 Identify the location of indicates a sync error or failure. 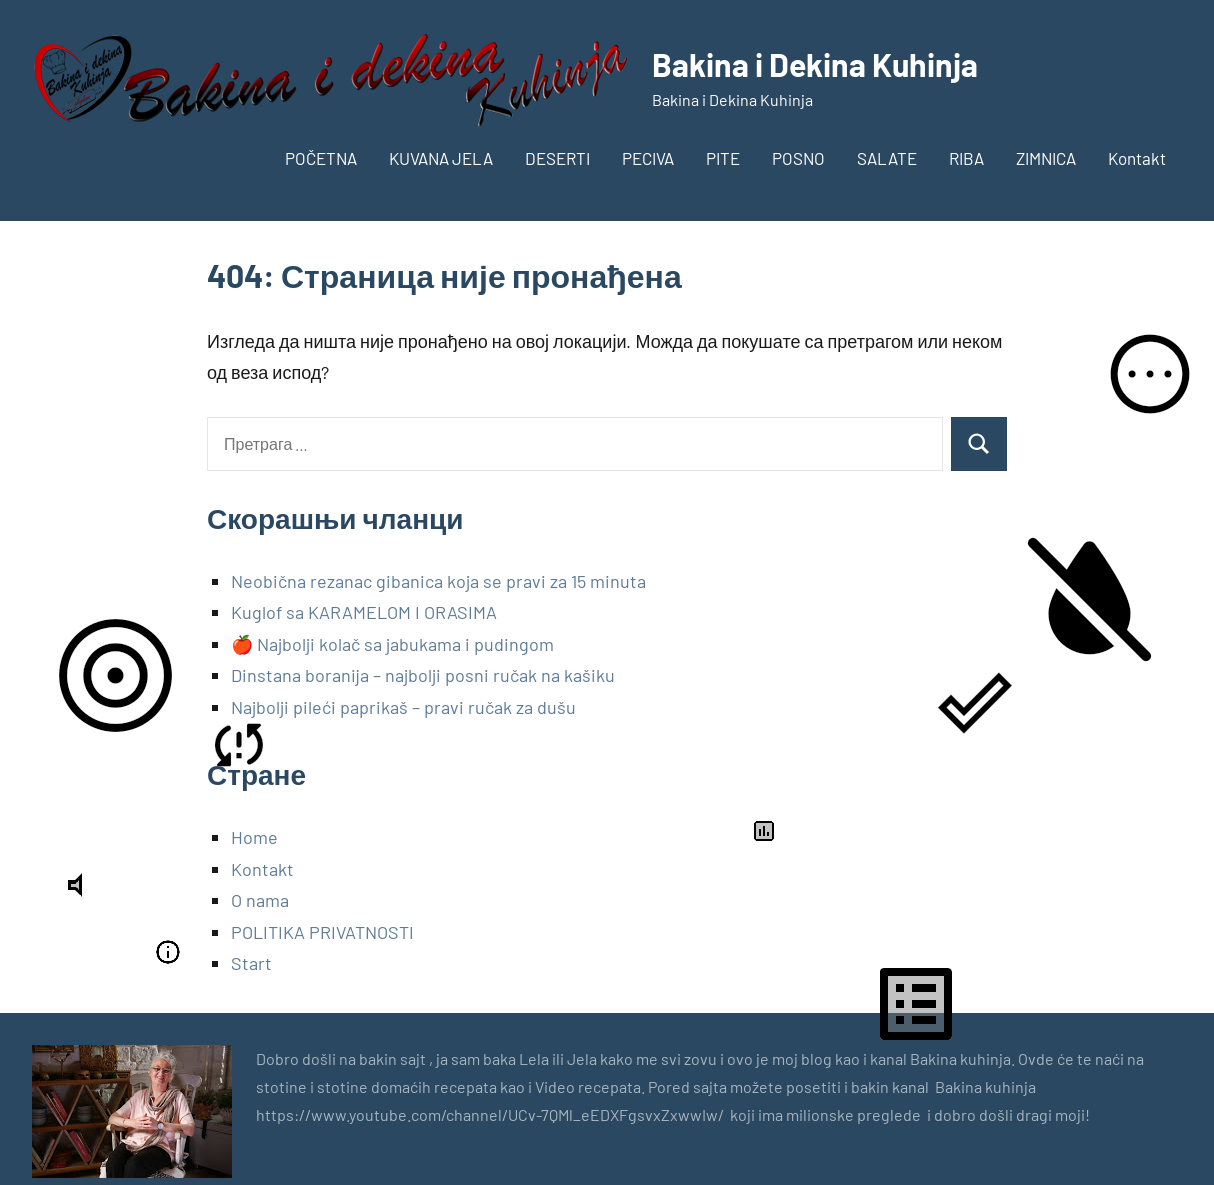
(239, 745).